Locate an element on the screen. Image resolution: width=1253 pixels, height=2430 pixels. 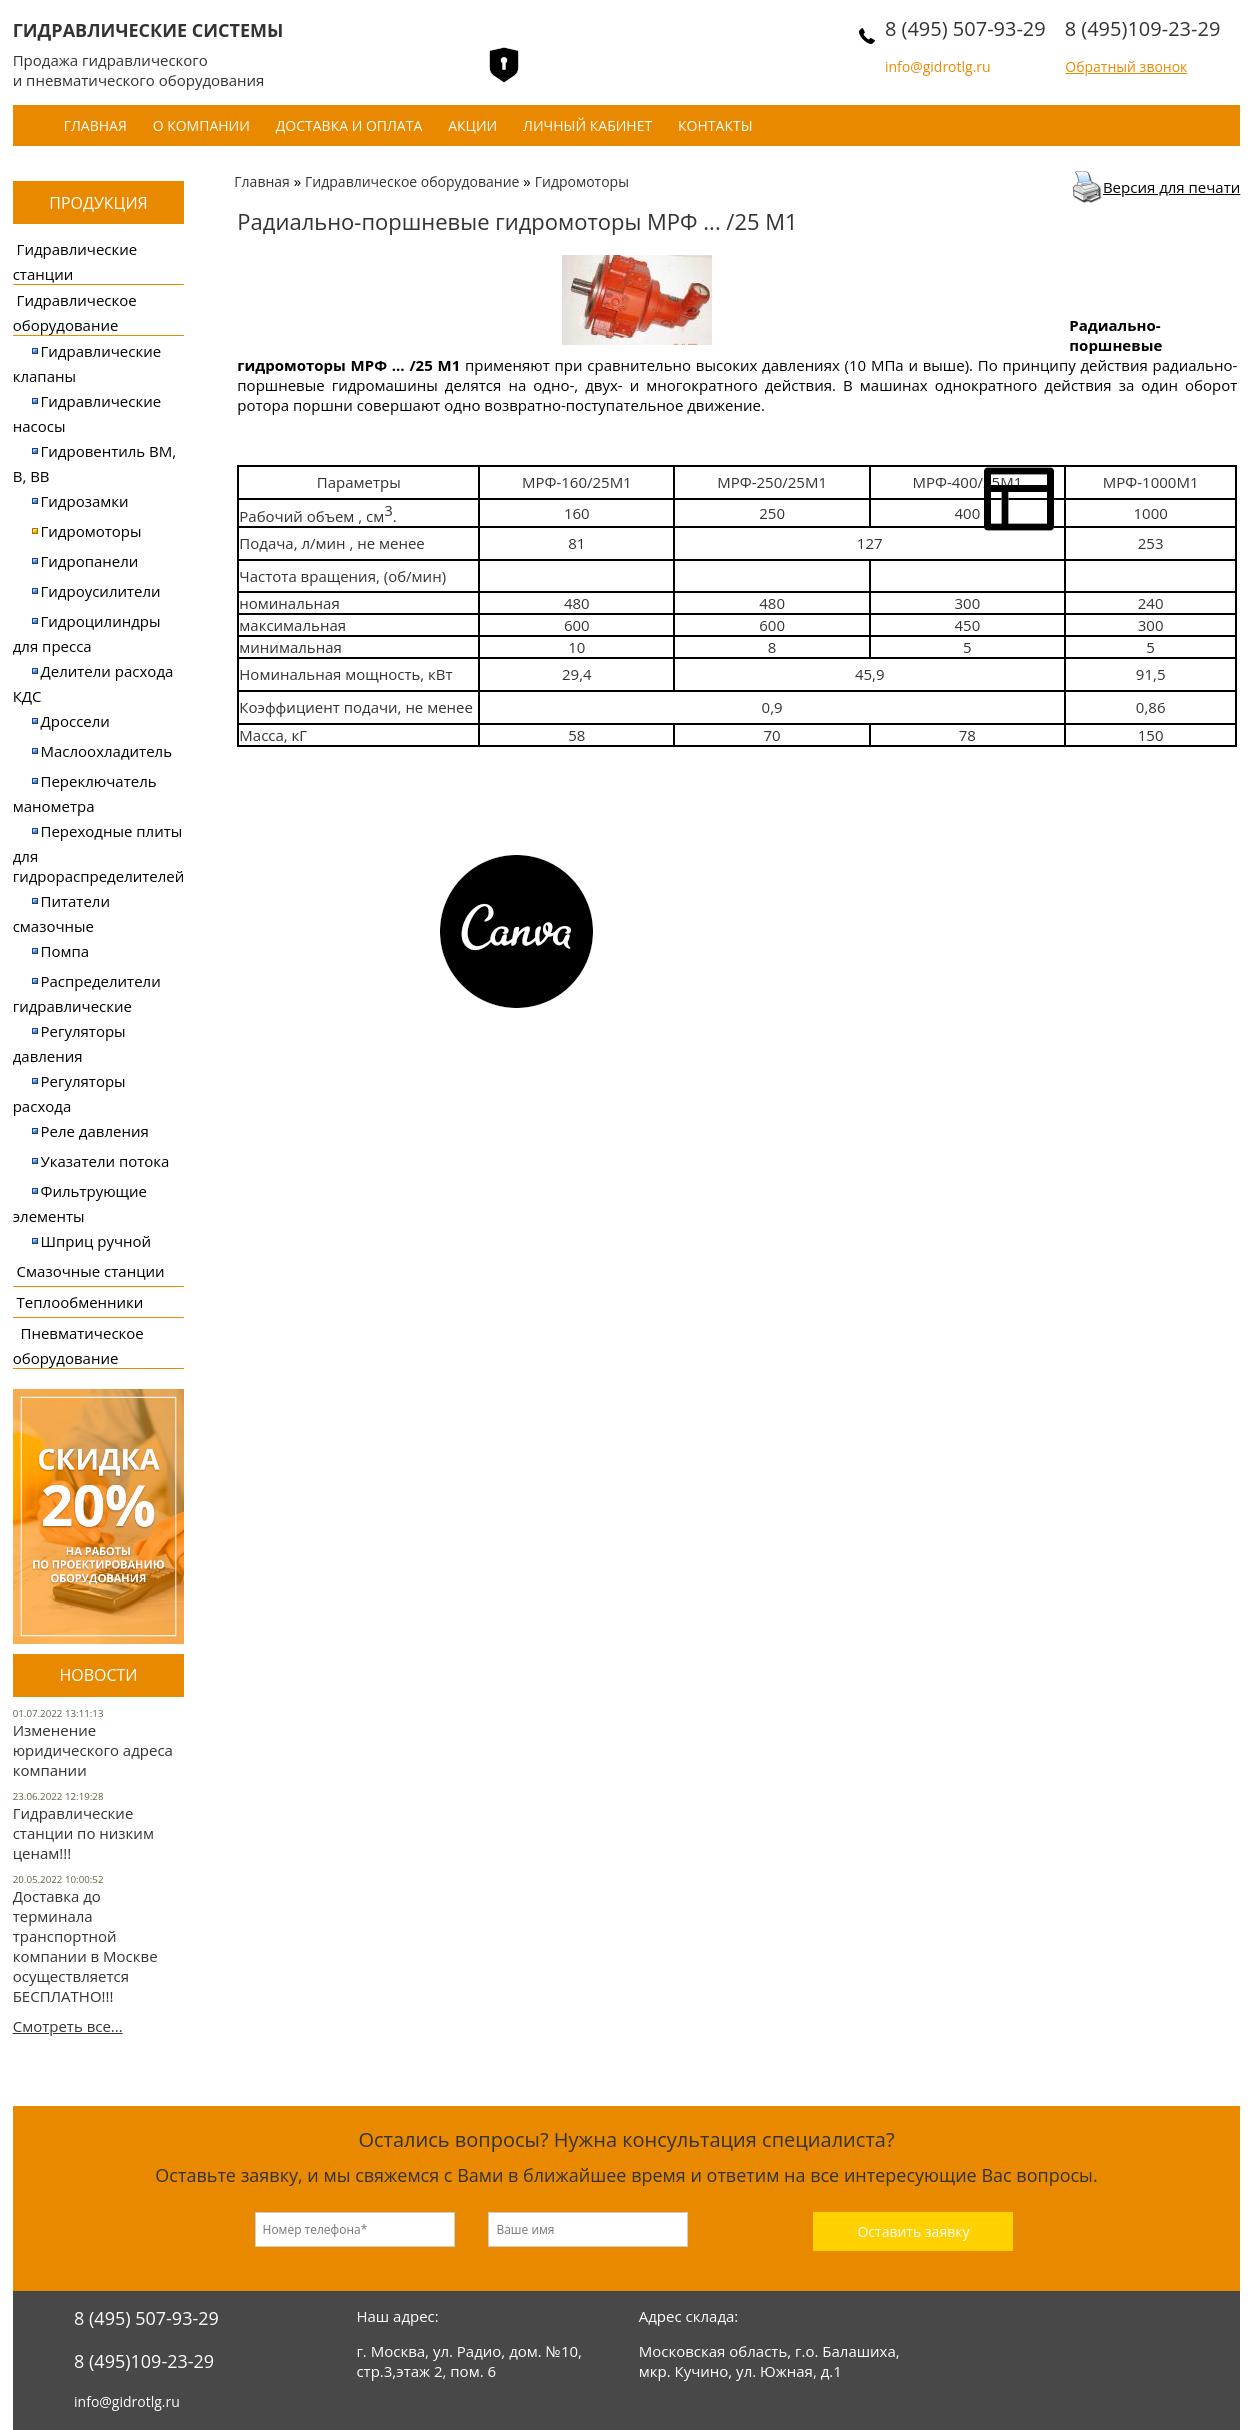
access security or privacy settings is located at coordinates (504, 65).